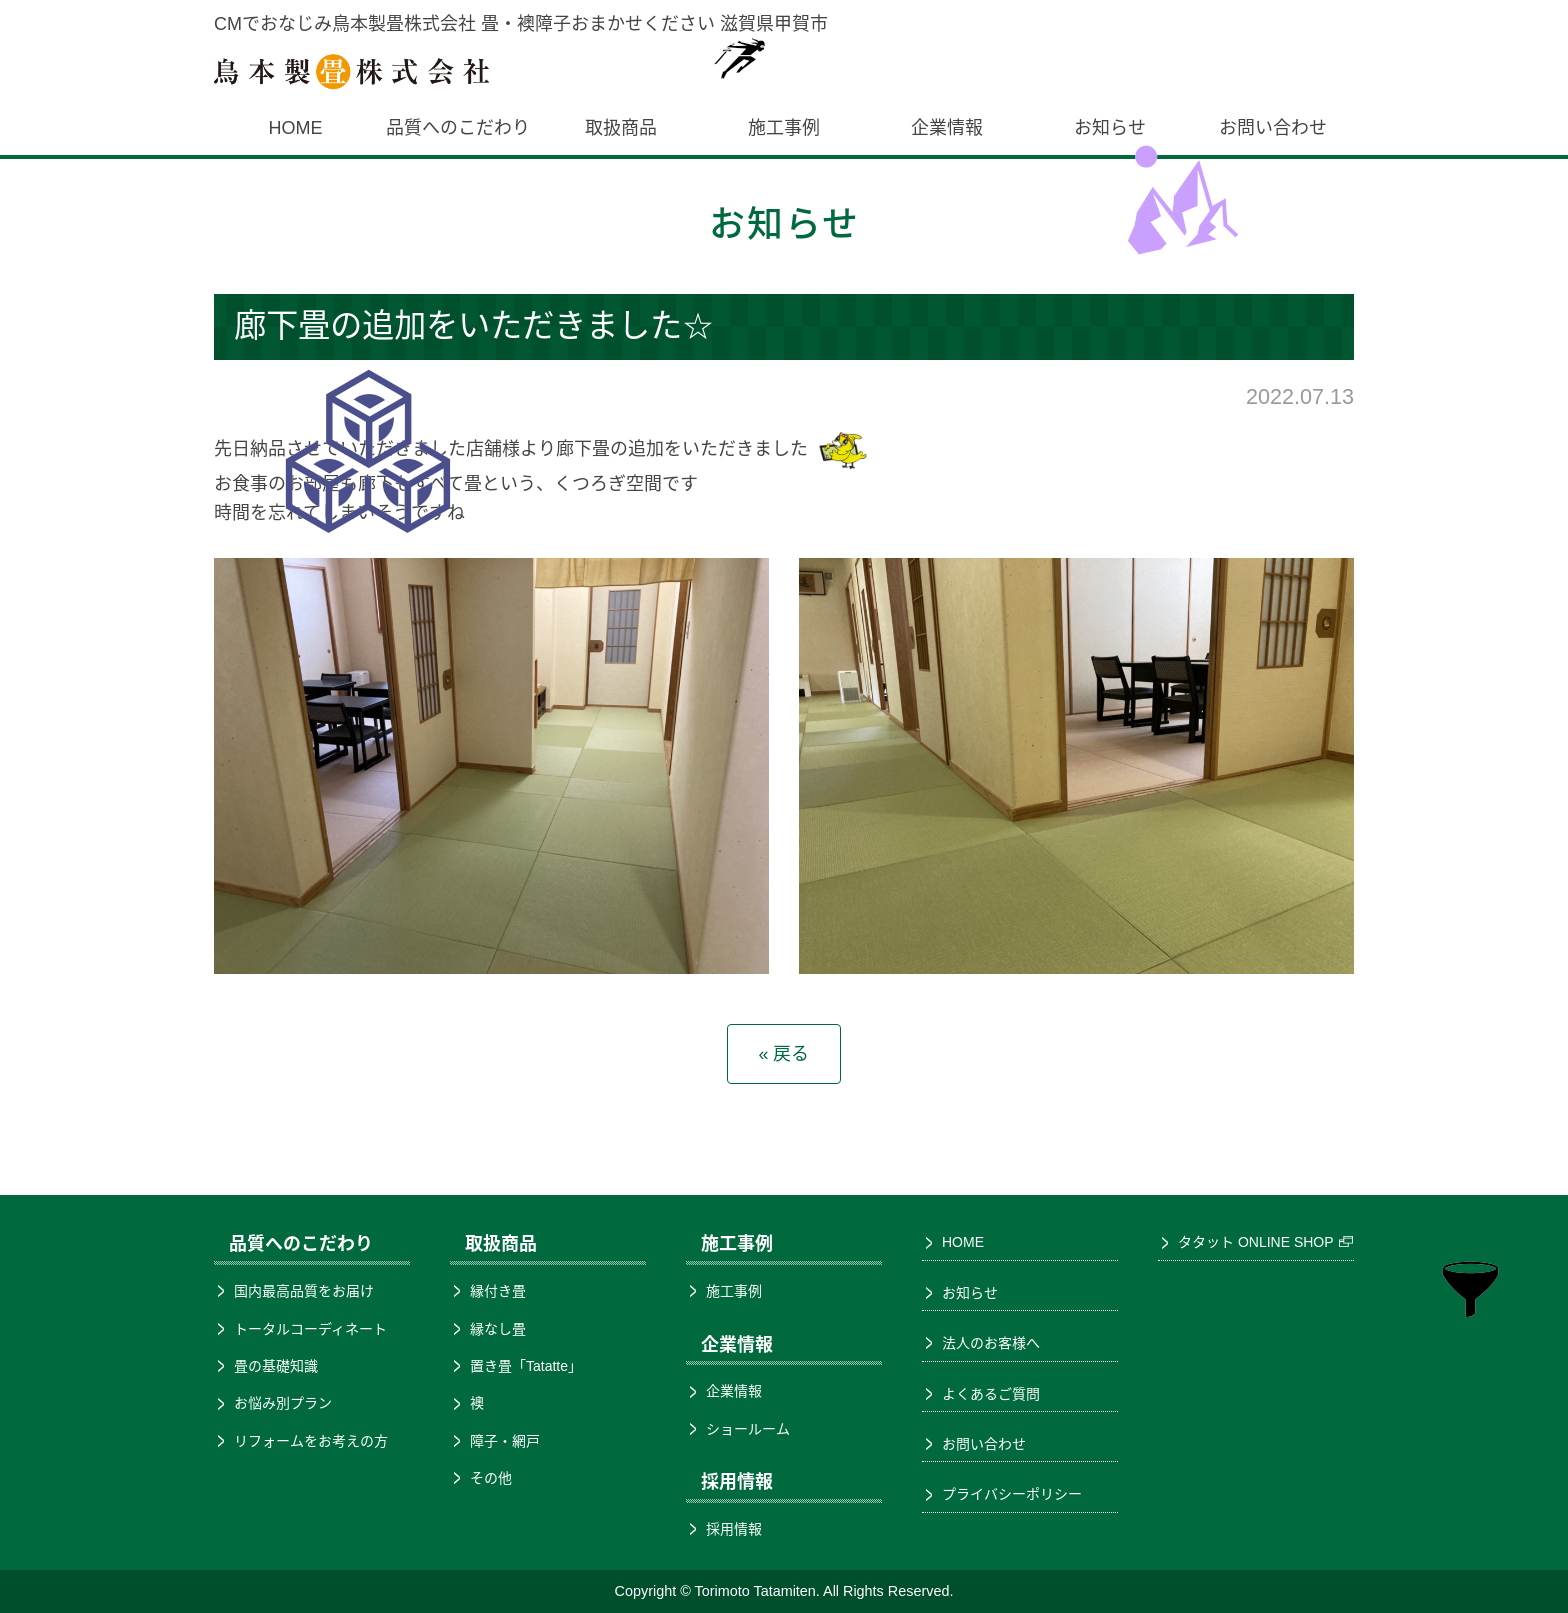 The image size is (1568, 1613). I want to click on indicates a speed or agility-based game mode, so click(739, 58).